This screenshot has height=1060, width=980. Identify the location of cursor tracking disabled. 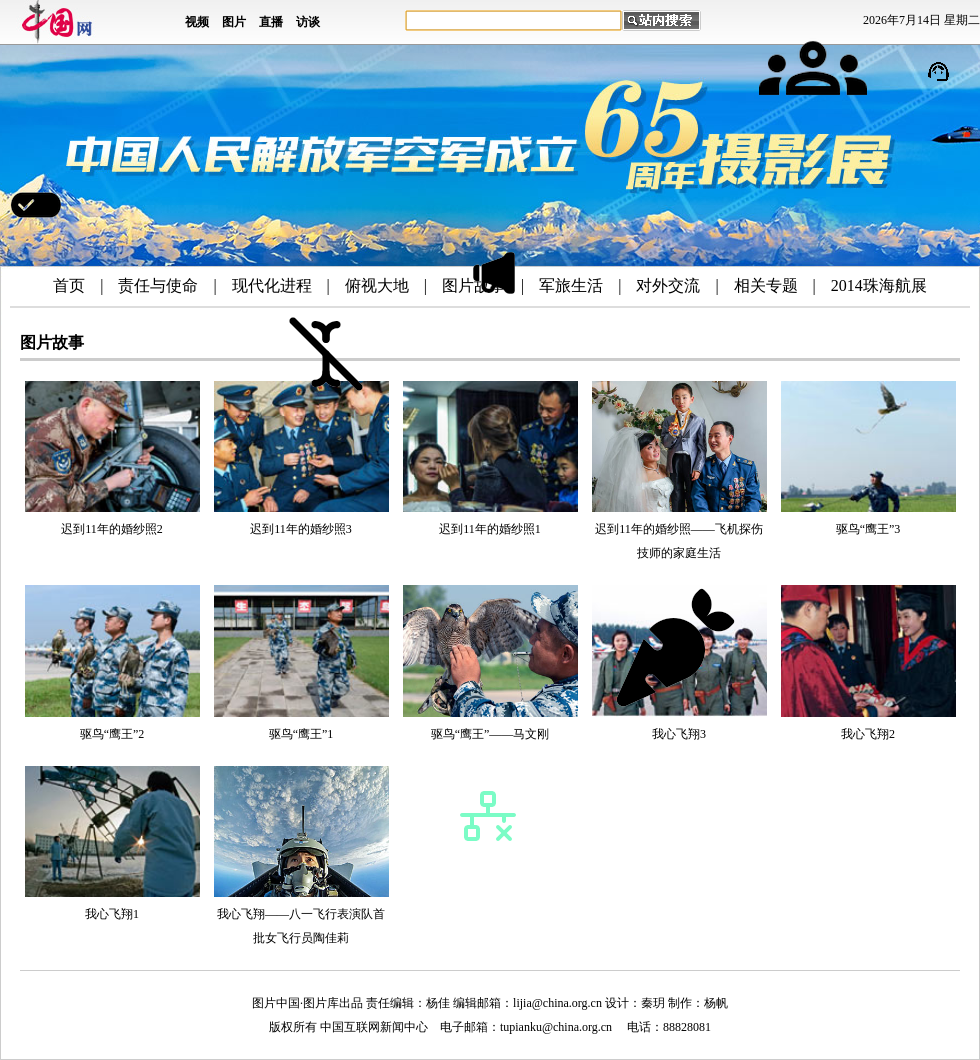
(326, 354).